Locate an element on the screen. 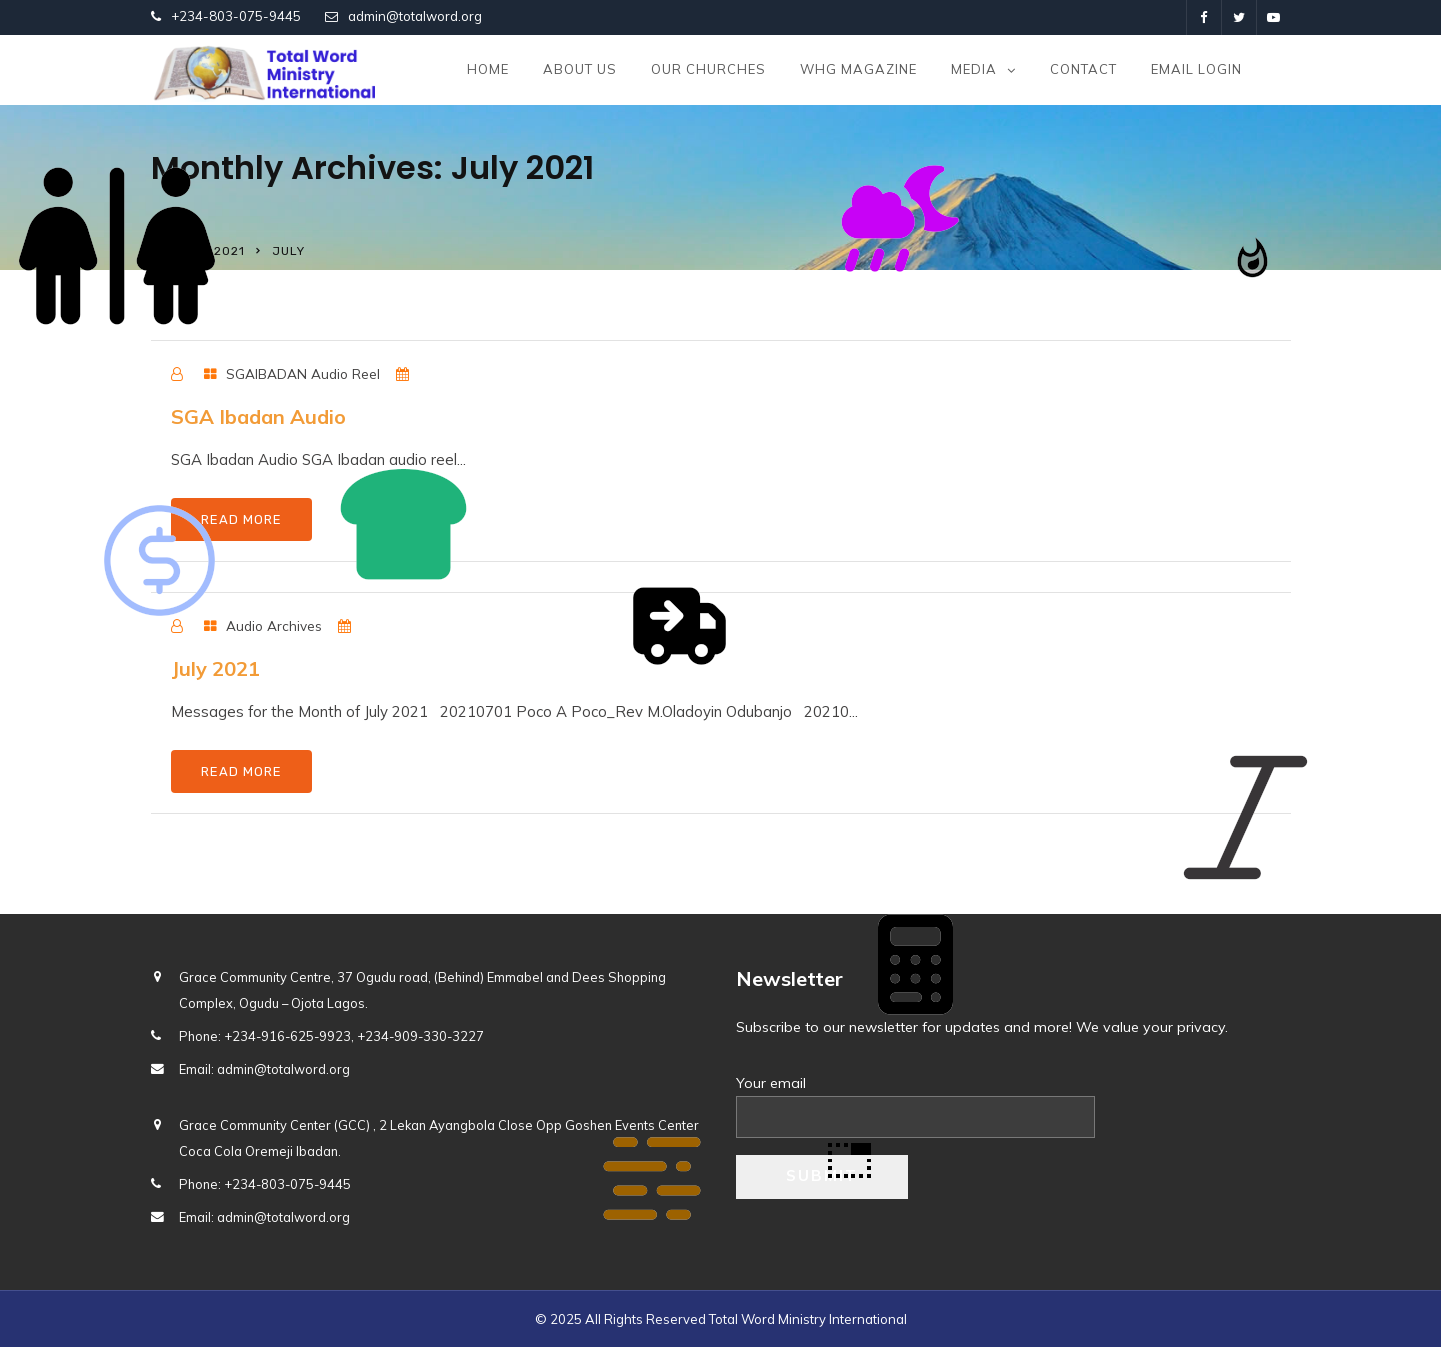  access bakery or bread-related content is located at coordinates (403, 524).